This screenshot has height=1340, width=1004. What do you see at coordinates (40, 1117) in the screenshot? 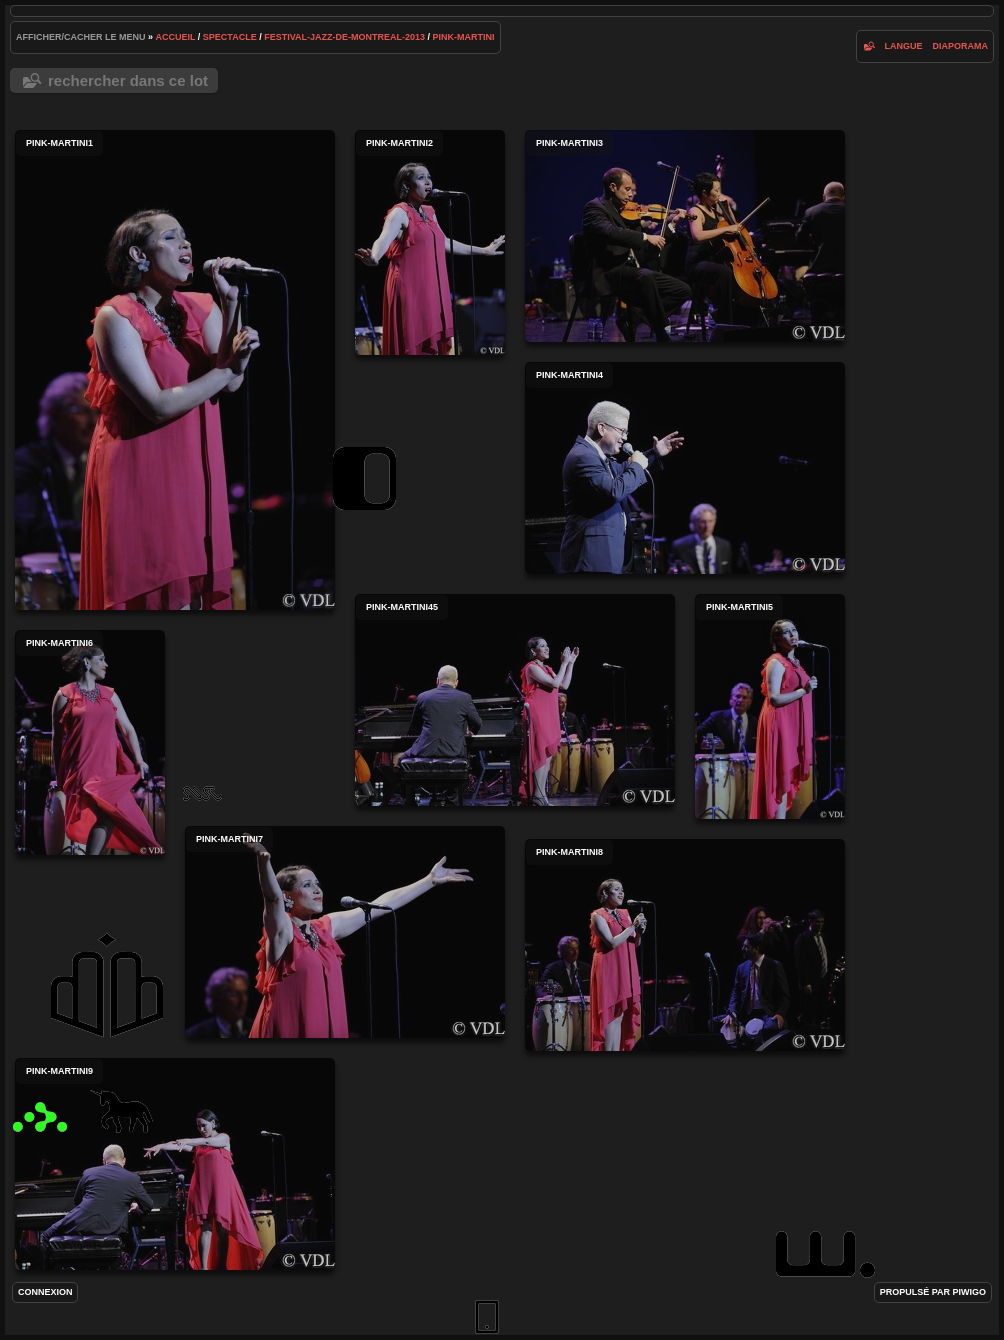
I see `react router library logo` at bounding box center [40, 1117].